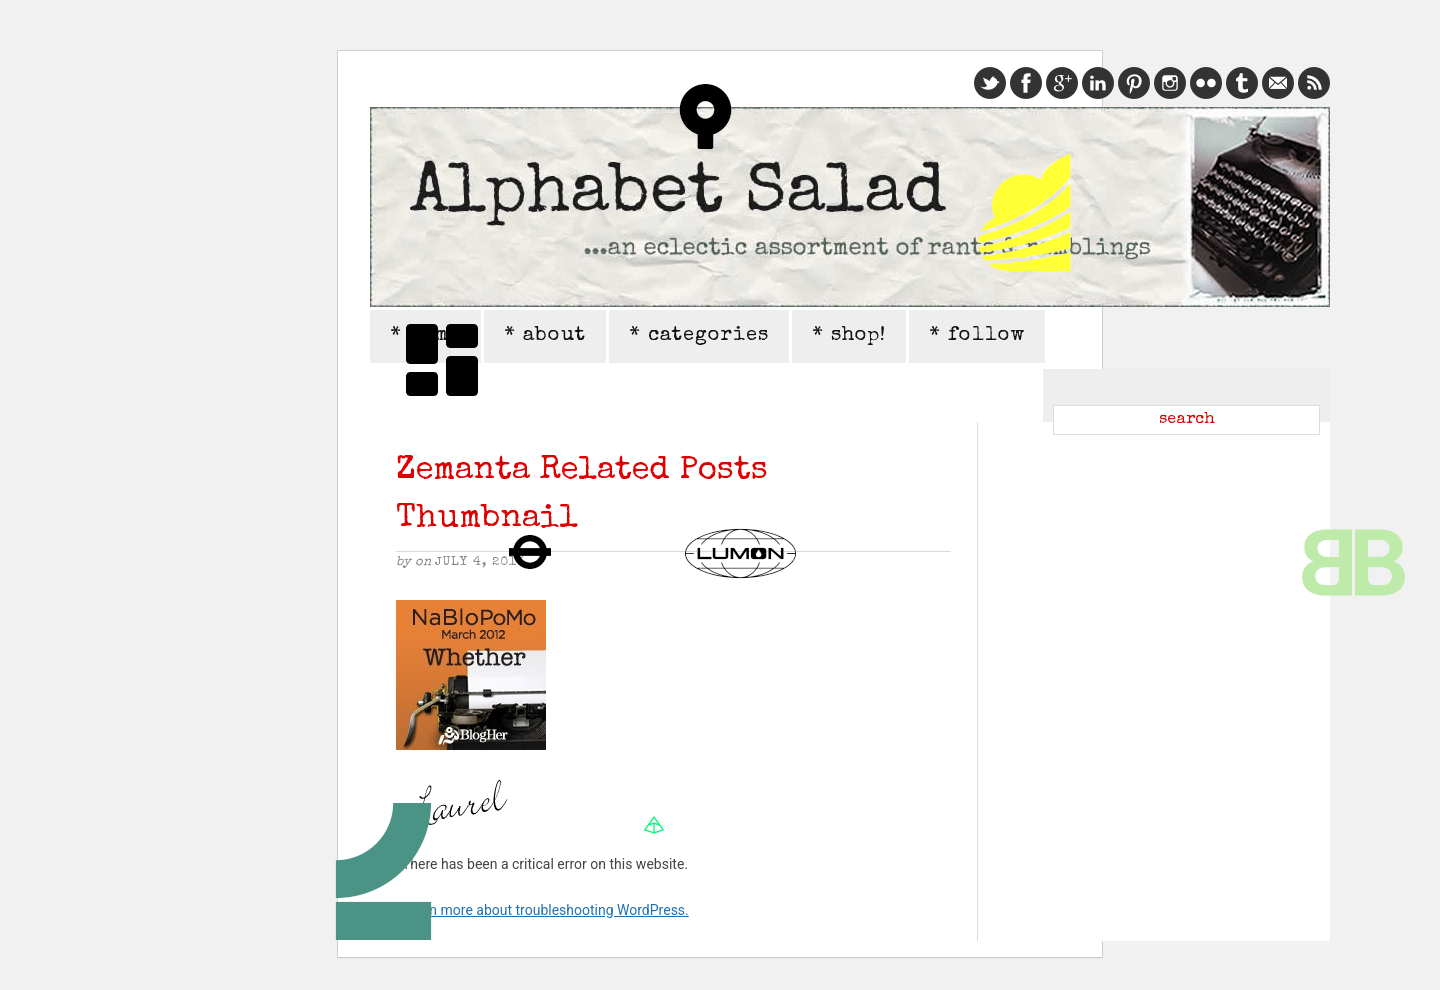 The height and width of the screenshot is (990, 1440). I want to click on embark studios logo, so click(383, 871).